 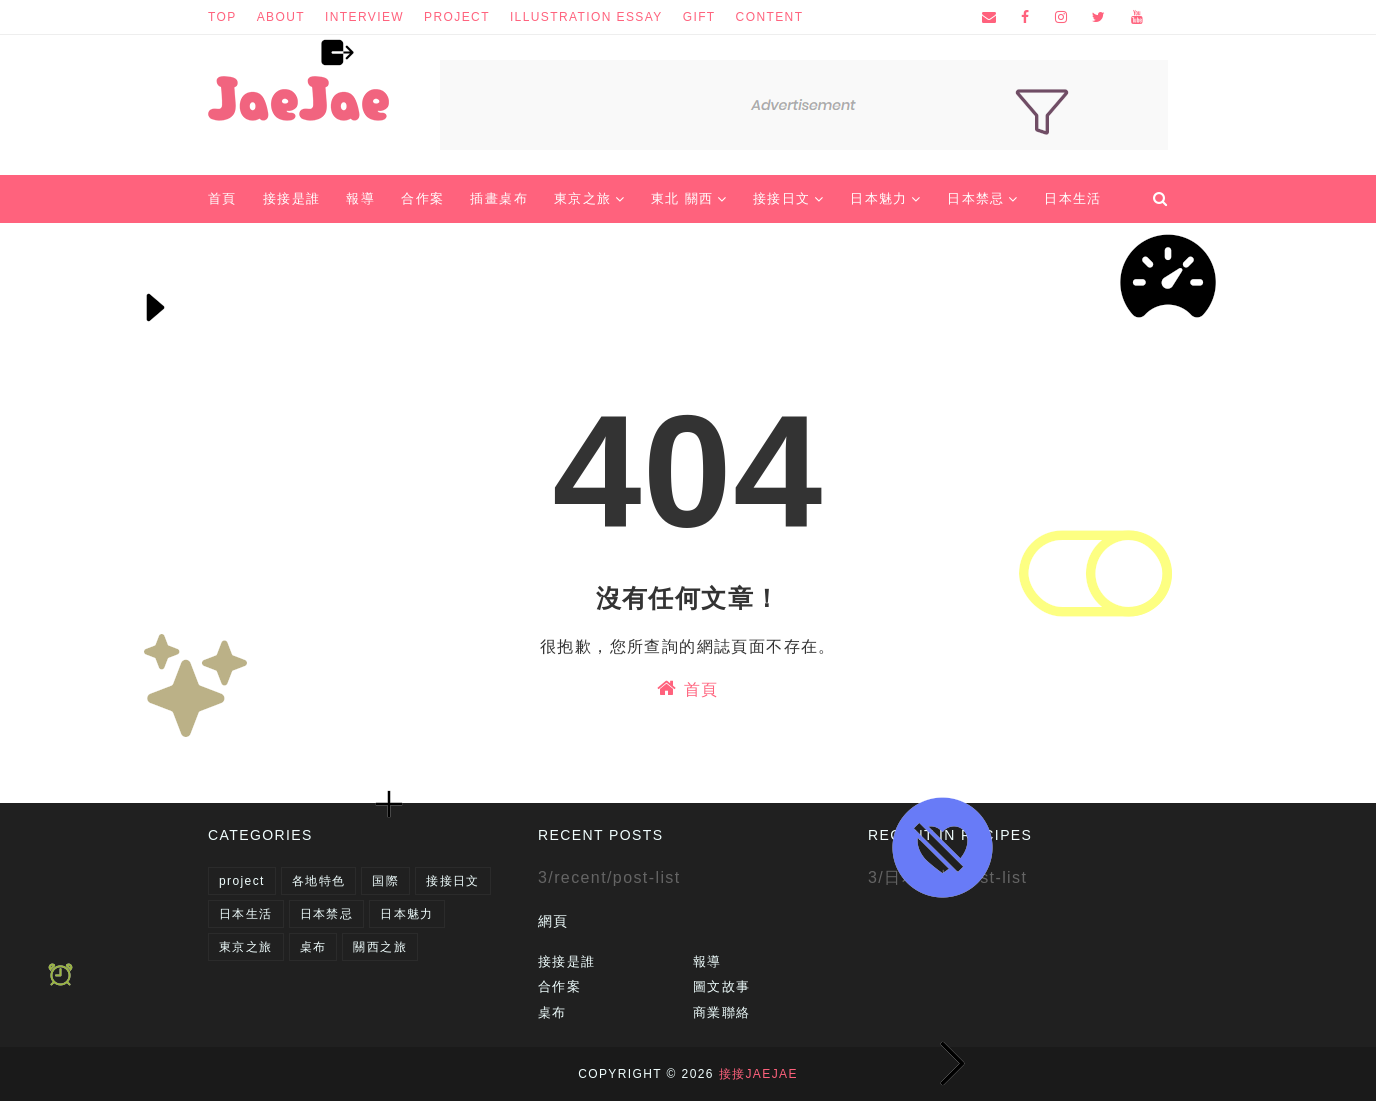 I want to click on view performance or speed metrics, so click(x=1168, y=276).